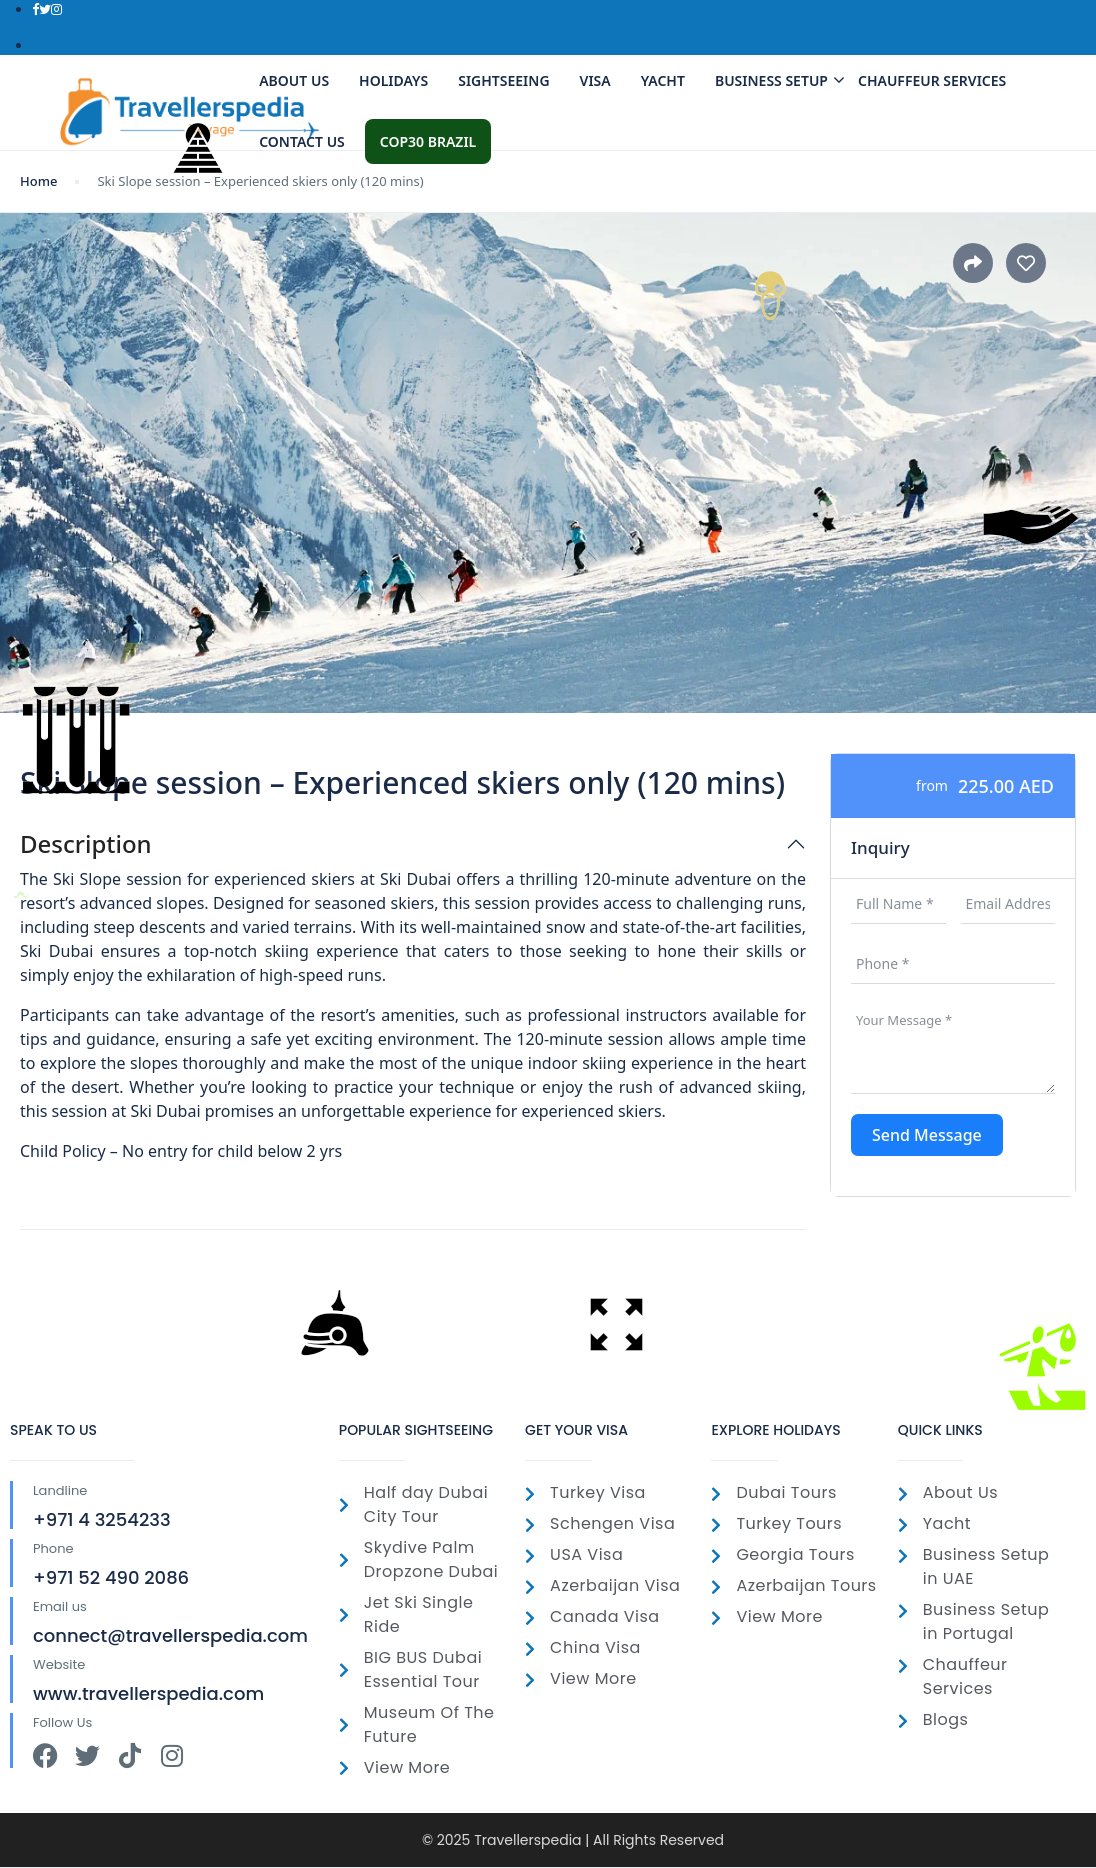 The width and height of the screenshot is (1096, 1868). What do you see at coordinates (76, 739) in the screenshot?
I see `access laboratory or experiment features` at bounding box center [76, 739].